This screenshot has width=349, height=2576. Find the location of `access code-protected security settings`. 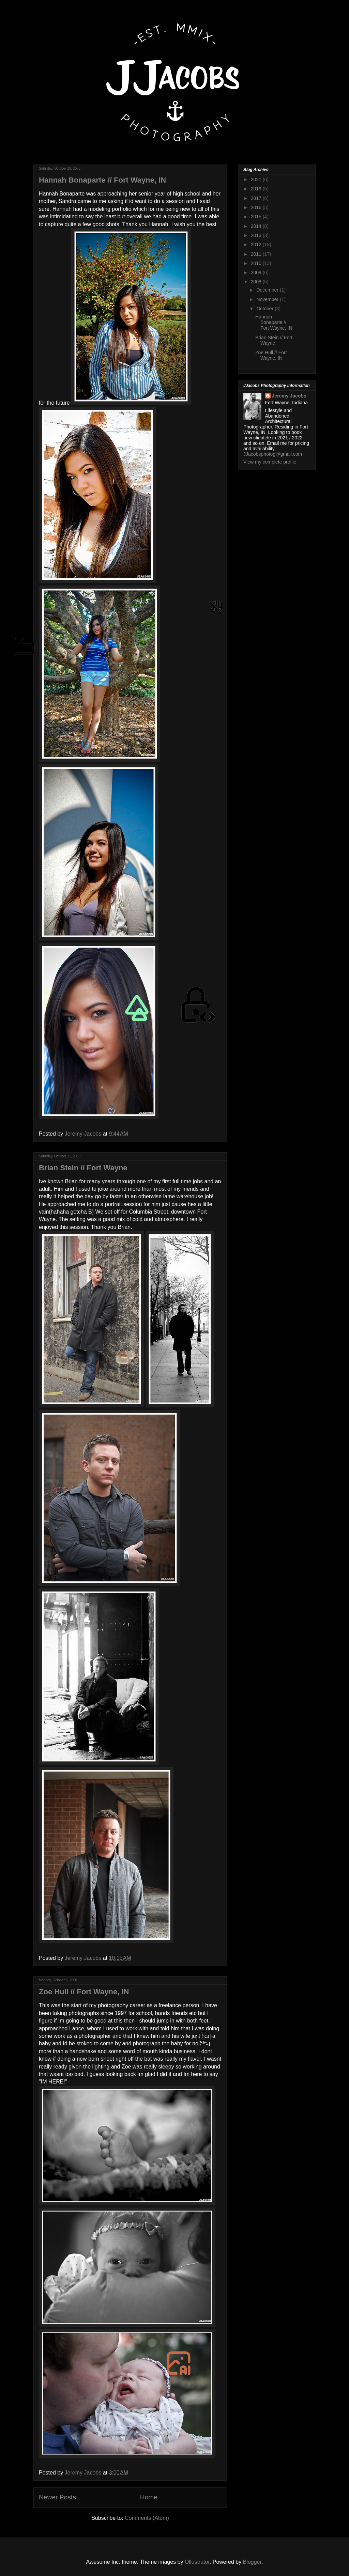

access code-protected security settings is located at coordinates (196, 1004).